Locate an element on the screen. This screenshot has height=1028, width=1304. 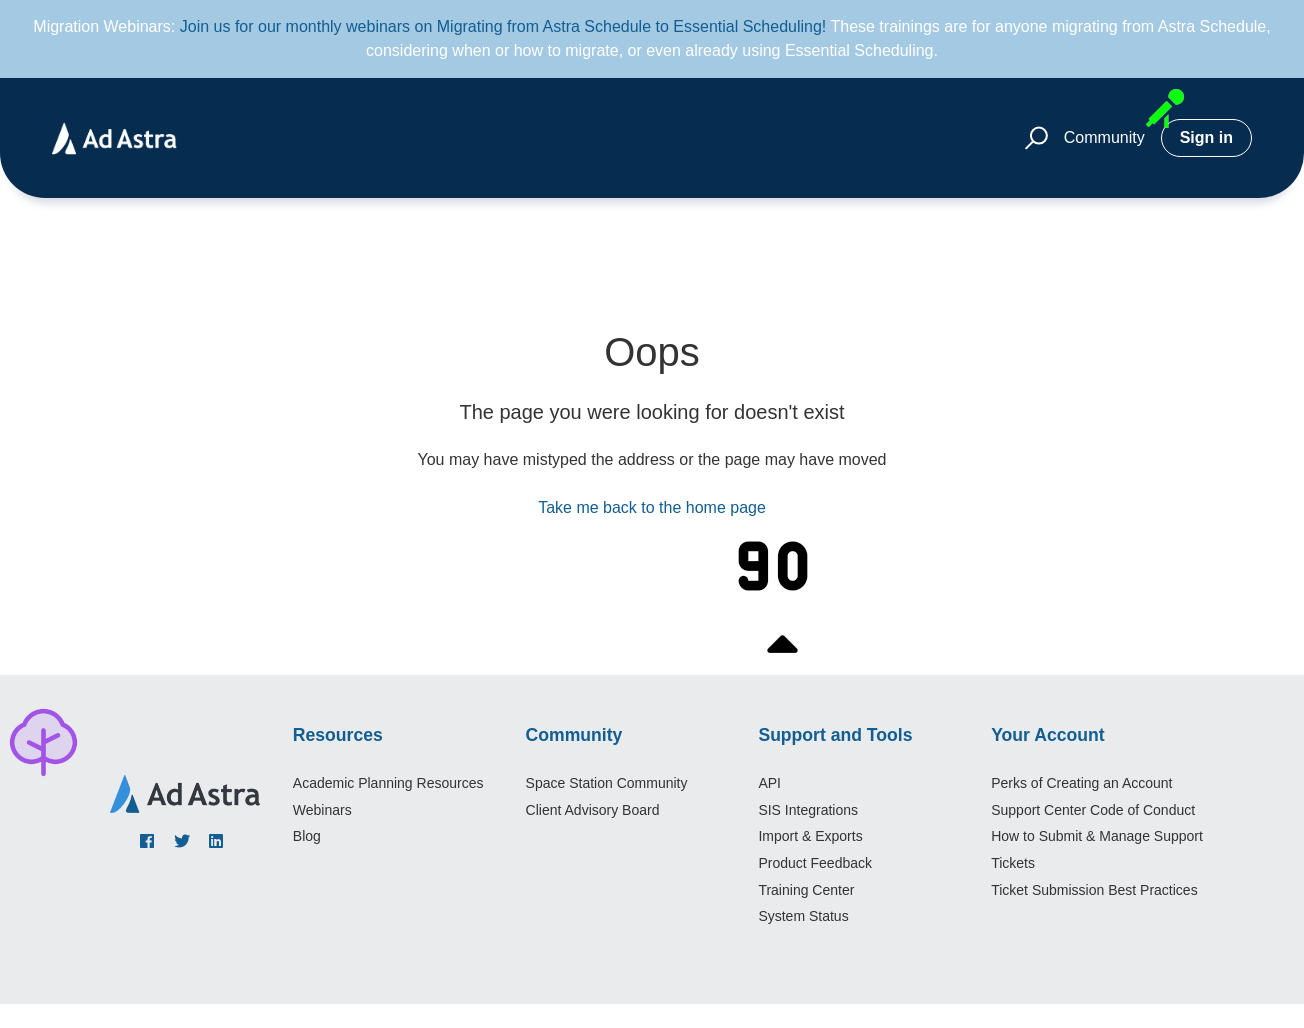
access nature or outdoor category is located at coordinates (43, 742).